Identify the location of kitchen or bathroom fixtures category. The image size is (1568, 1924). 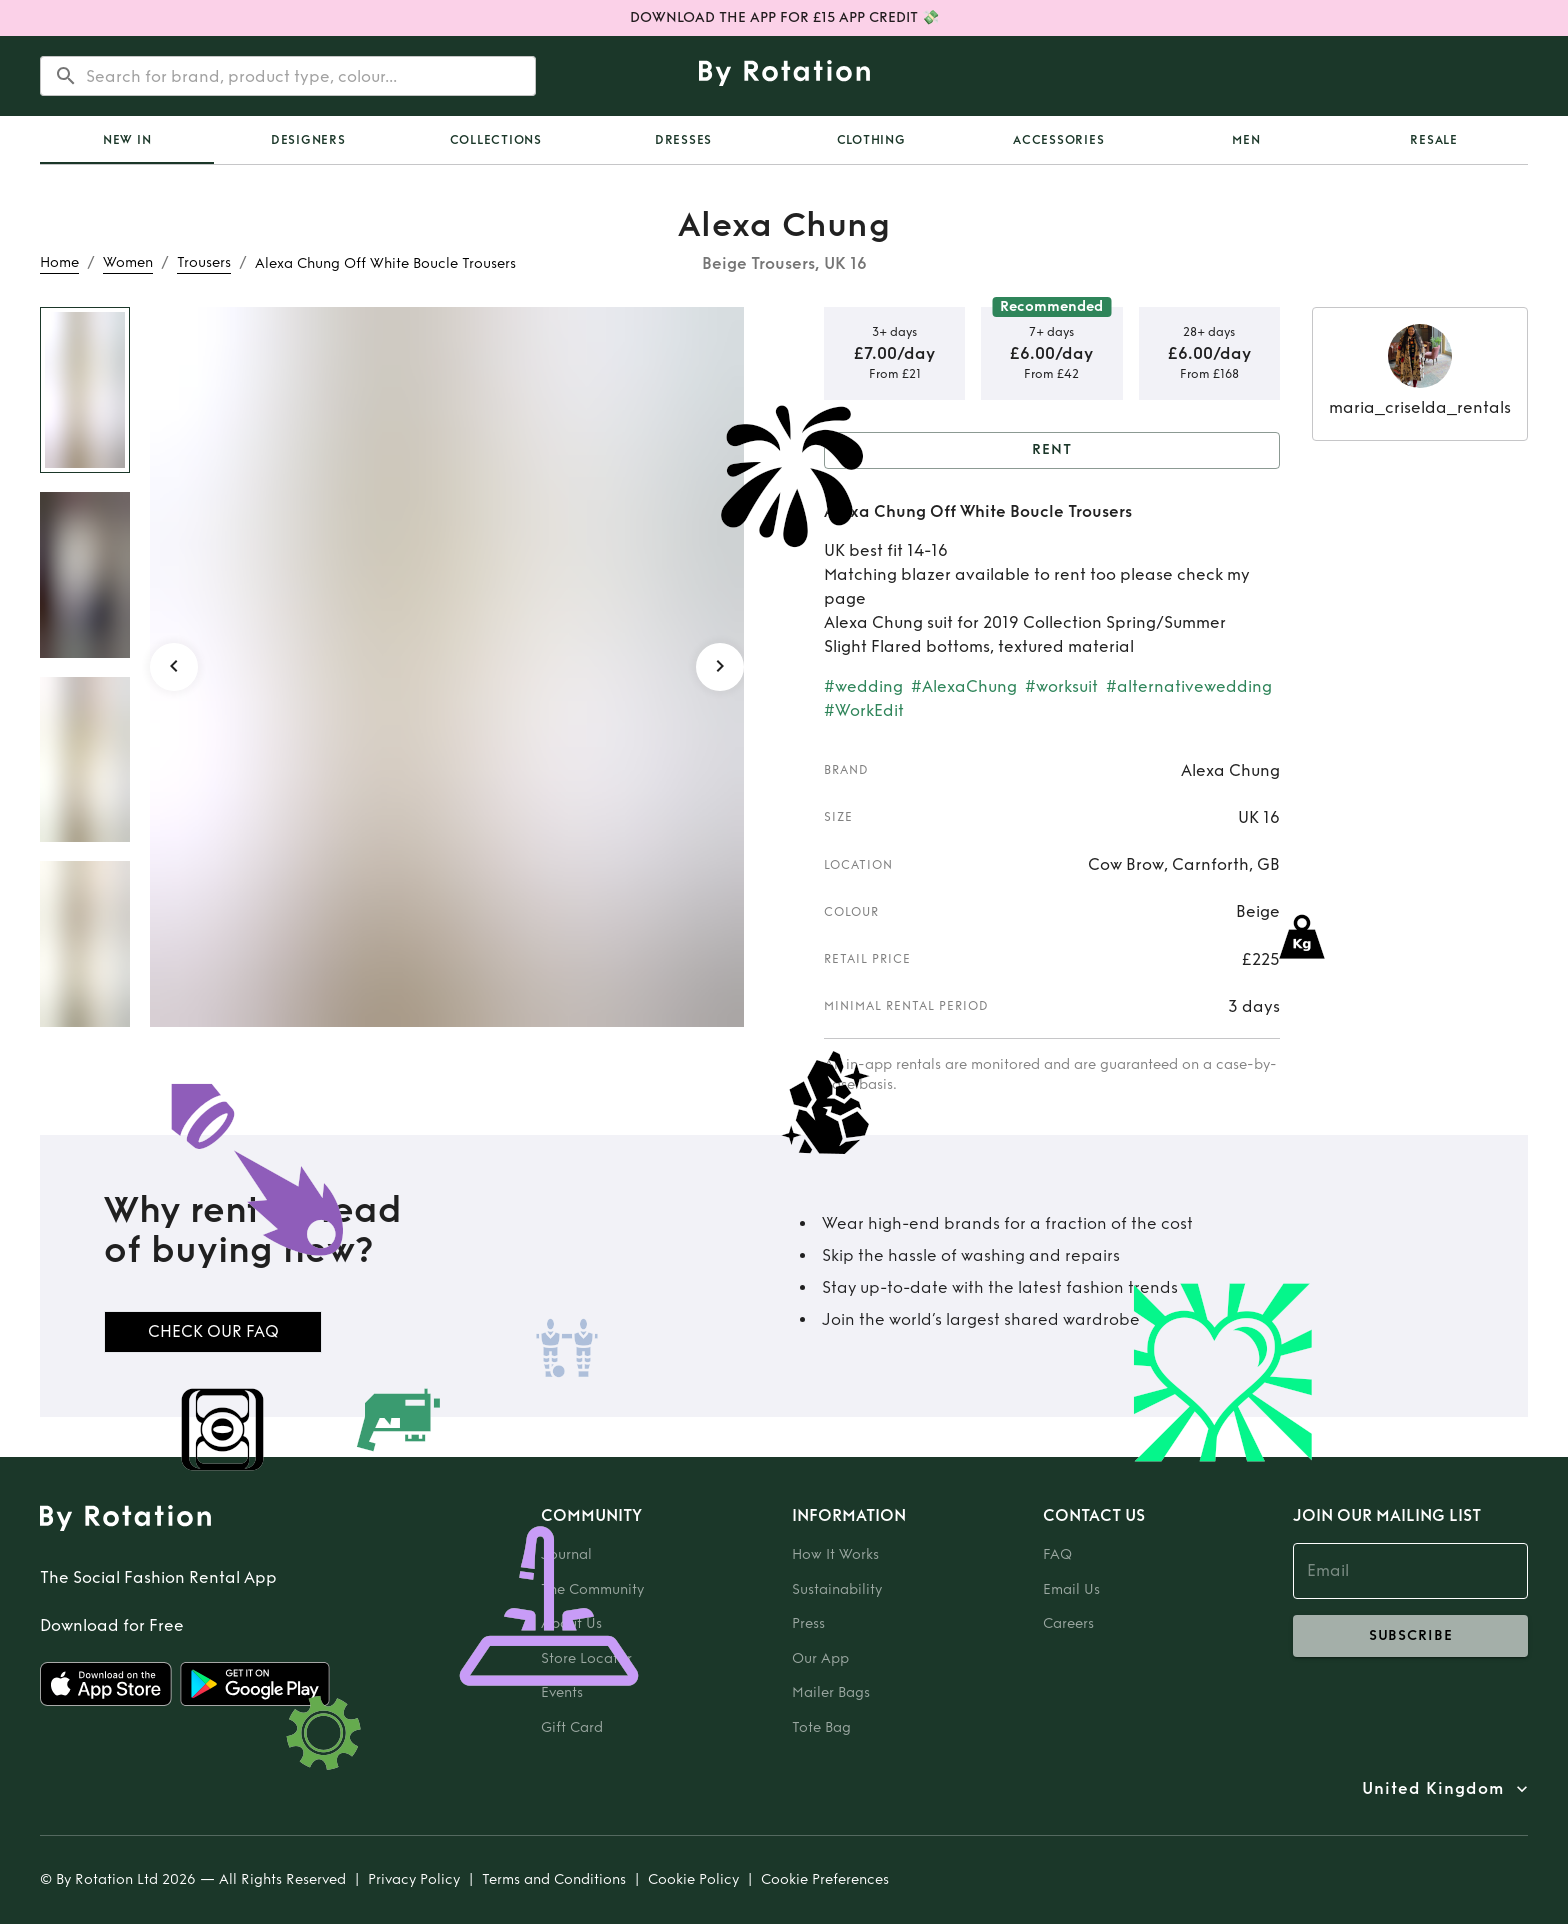
(549, 1606).